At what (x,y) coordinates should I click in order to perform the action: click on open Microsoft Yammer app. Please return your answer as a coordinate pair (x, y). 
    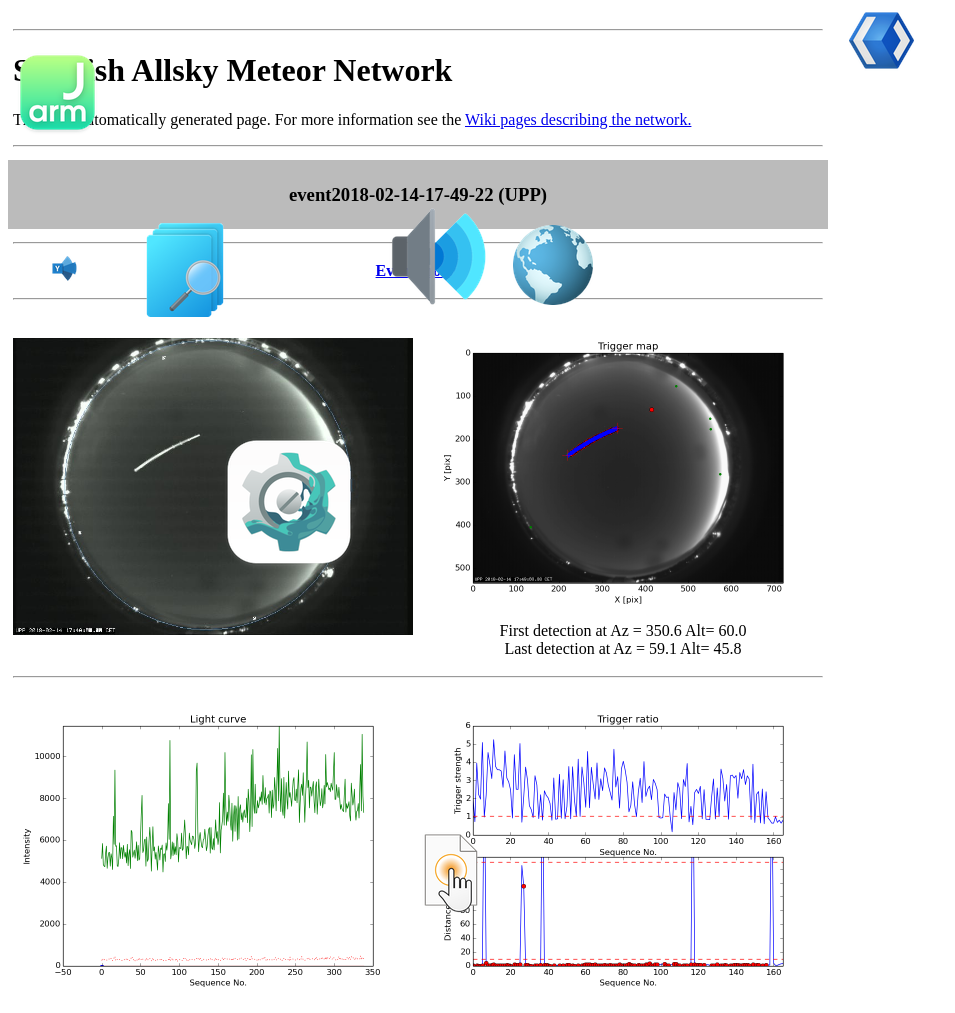
    Looking at the image, I should click on (64, 268).